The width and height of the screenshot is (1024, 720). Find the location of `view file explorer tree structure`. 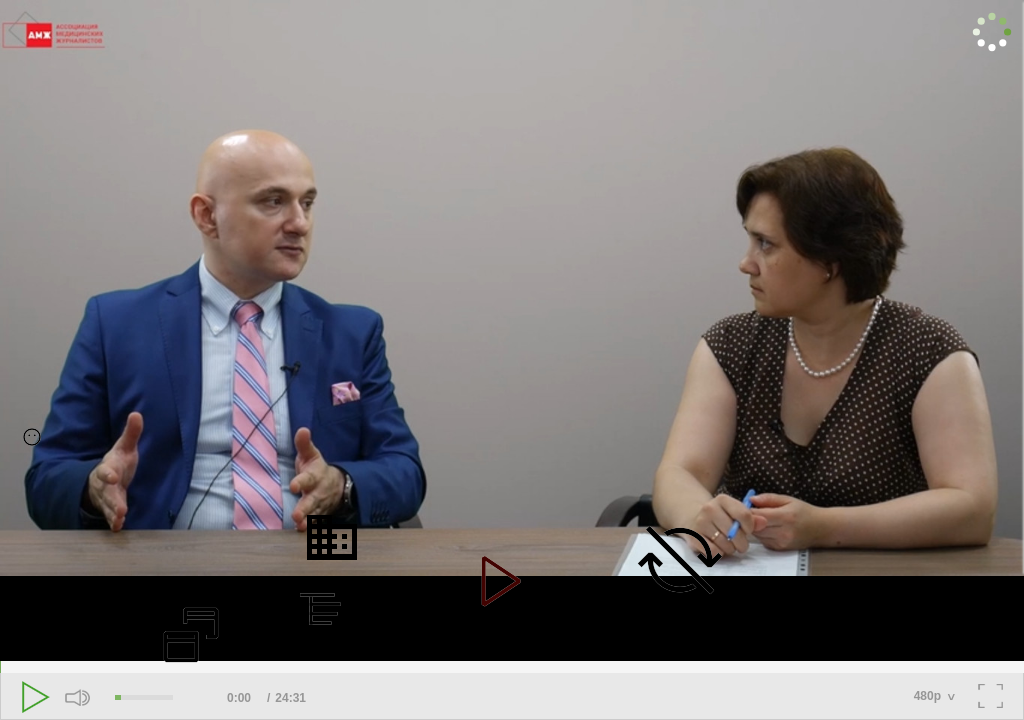

view file explorer tree structure is located at coordinates (322, 609).